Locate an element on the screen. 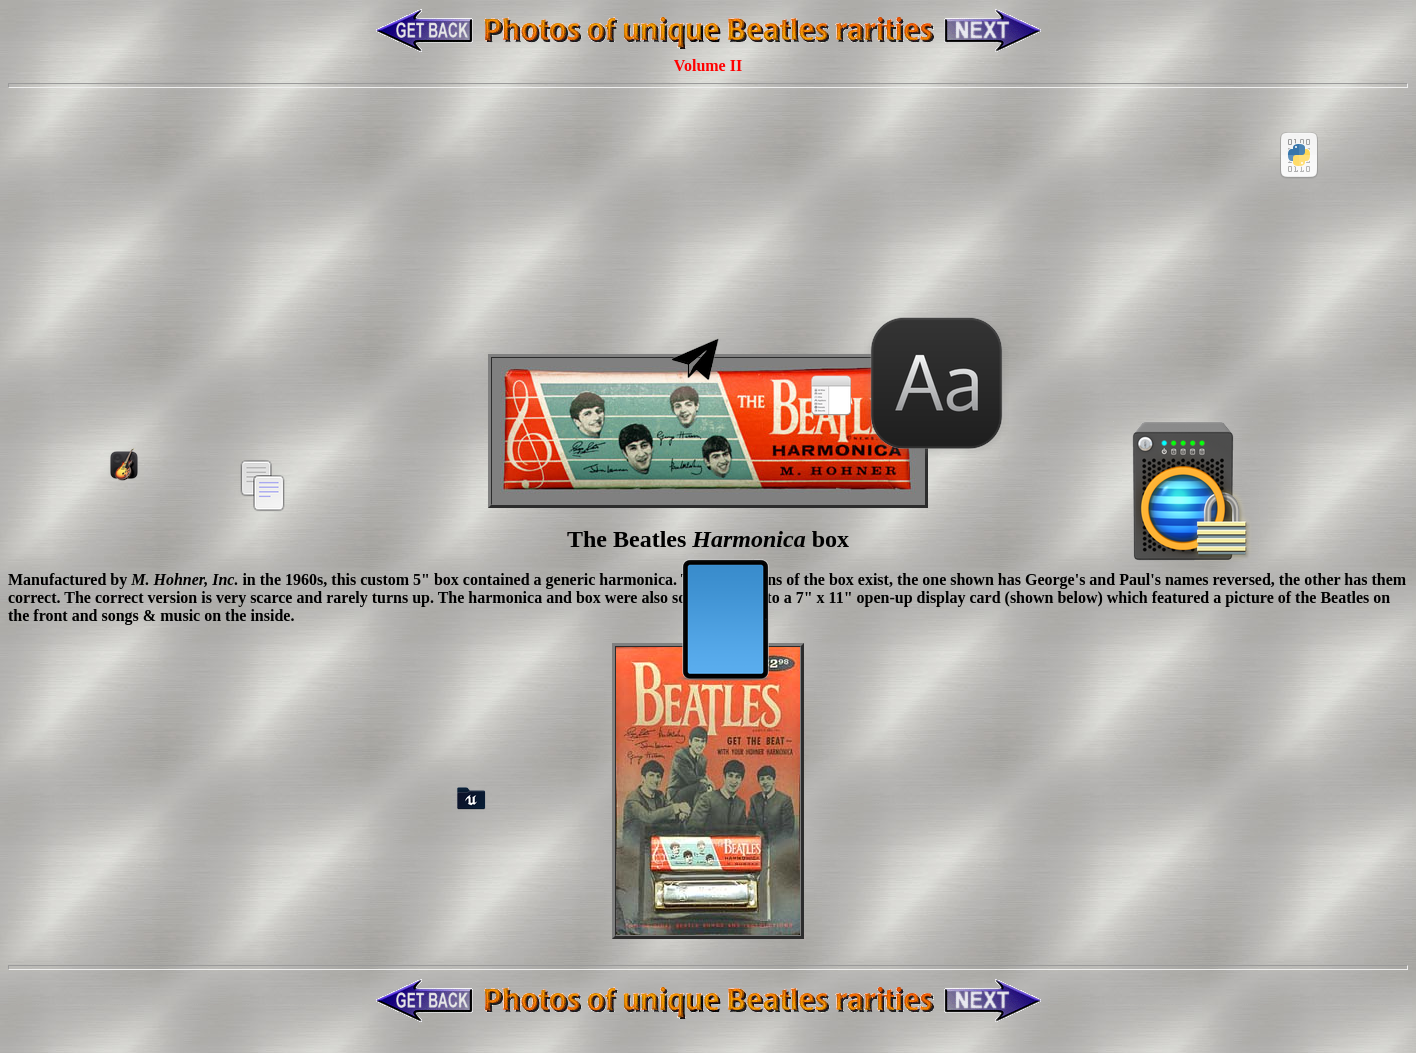  folder containing Unreal Engine project files is located at coordinates (471, 799).